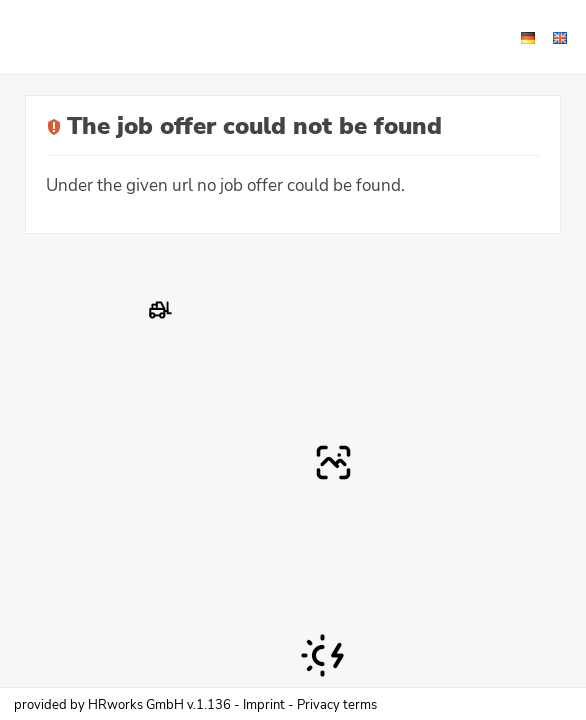 This screenshot has height=720, width=586. What do you see at coordinates (333, 462) in the screenshot?
I see `scan or digitize a photo` at bounding box center [333, 462].